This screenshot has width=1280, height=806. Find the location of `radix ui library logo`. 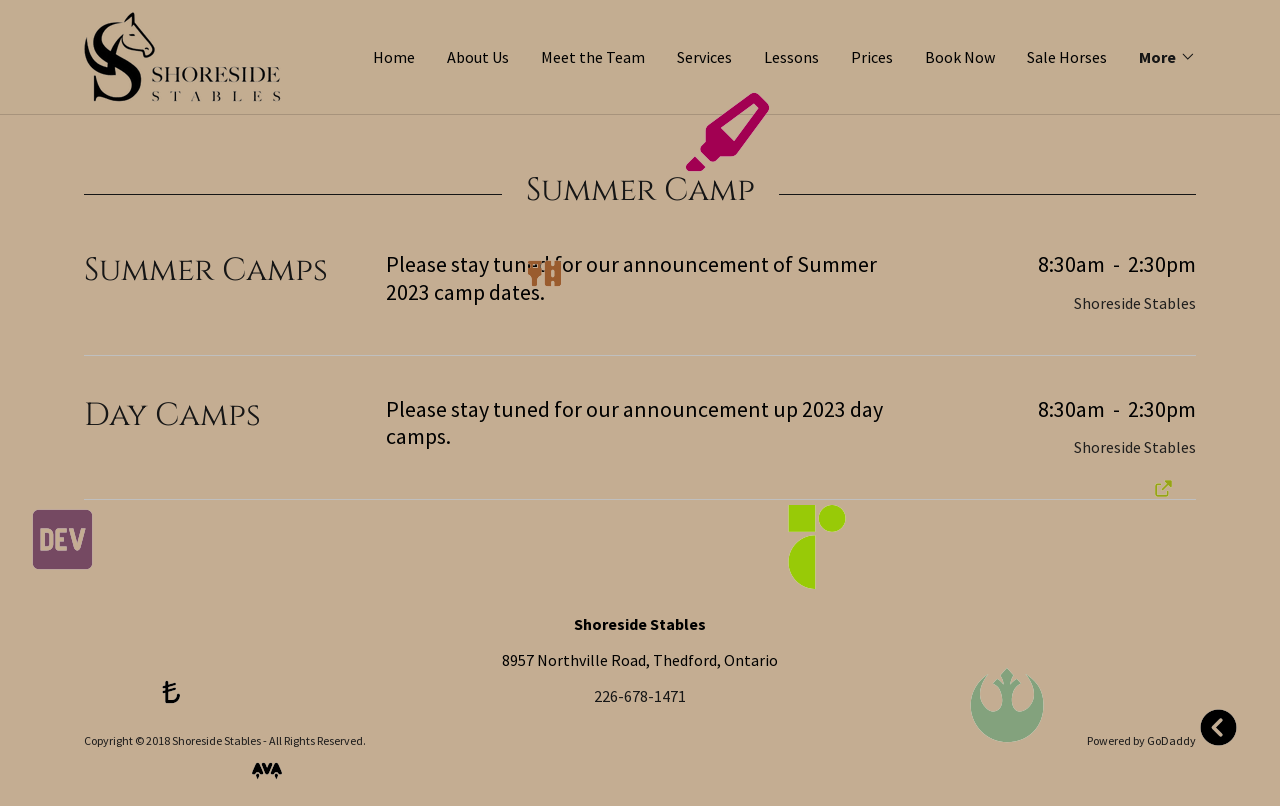

radix ui library logo is located at coordinates (817, 547).